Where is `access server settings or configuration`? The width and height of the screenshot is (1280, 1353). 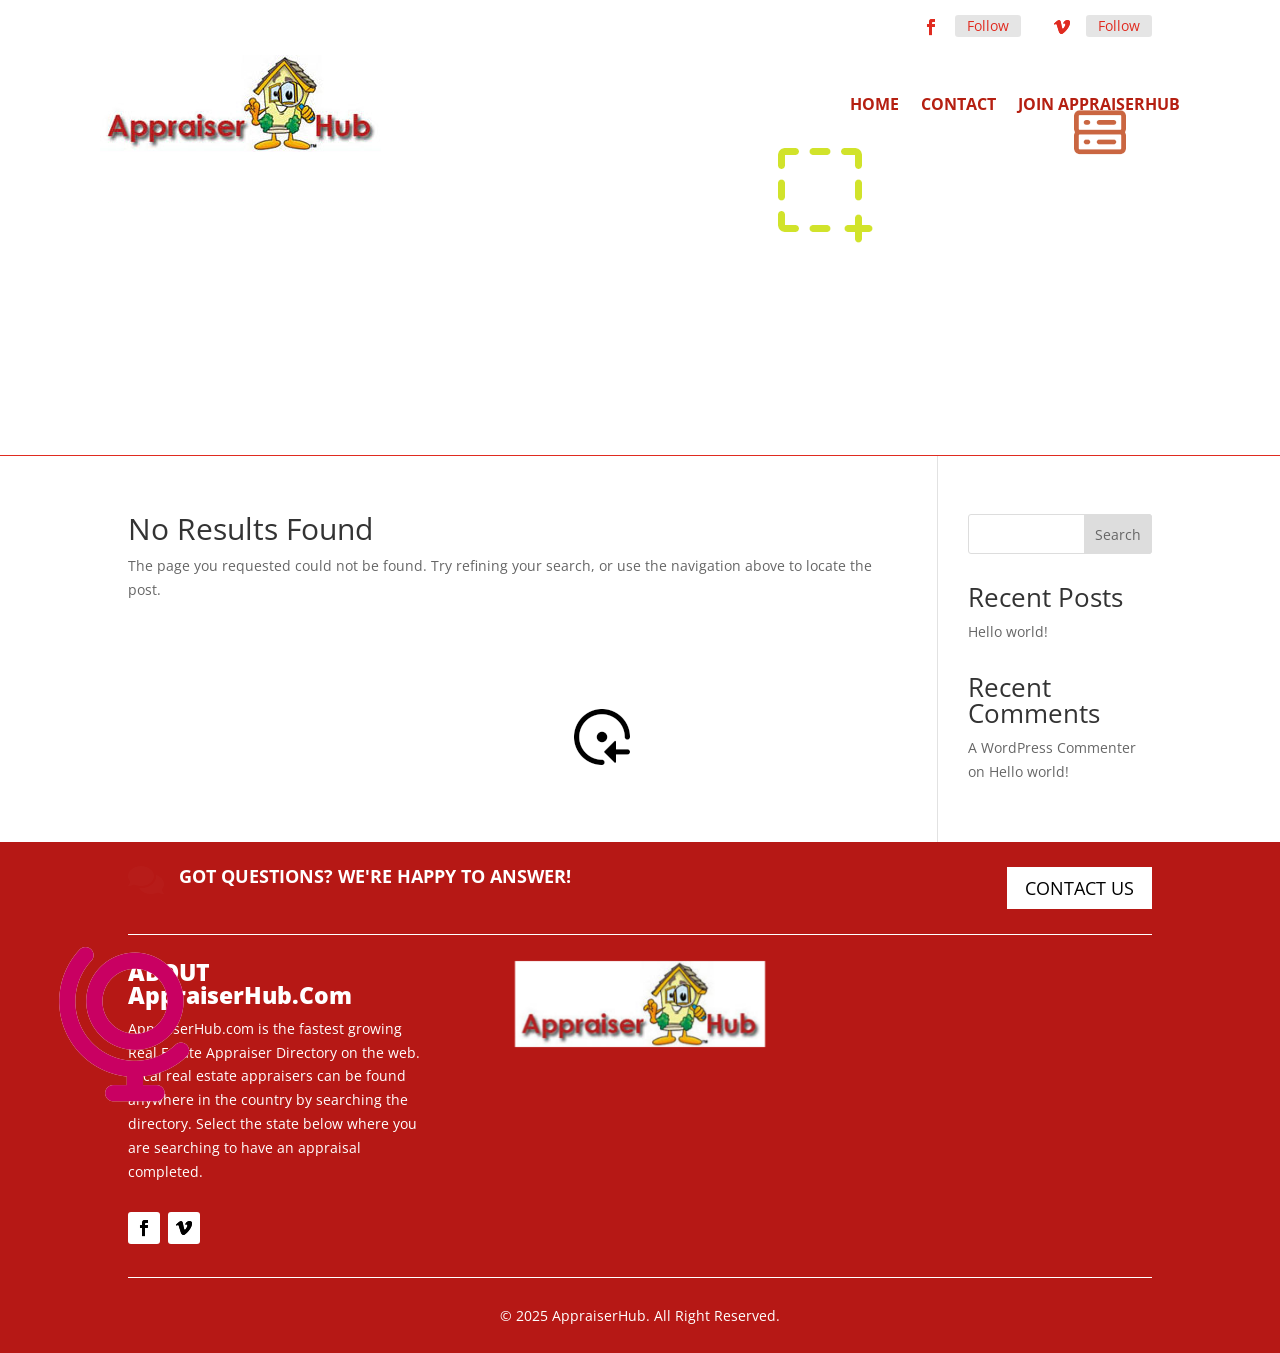 access server settings or configuration is located at coordinates (1100, 133).